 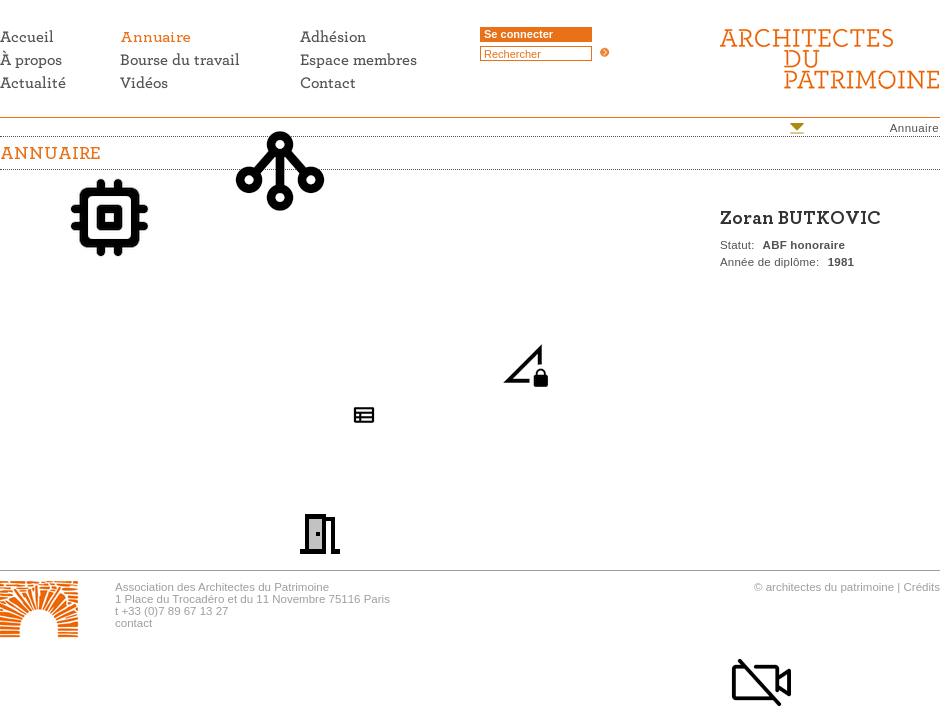 I want to click on network connection is secured or encrypted, so click(x=525, y=366).